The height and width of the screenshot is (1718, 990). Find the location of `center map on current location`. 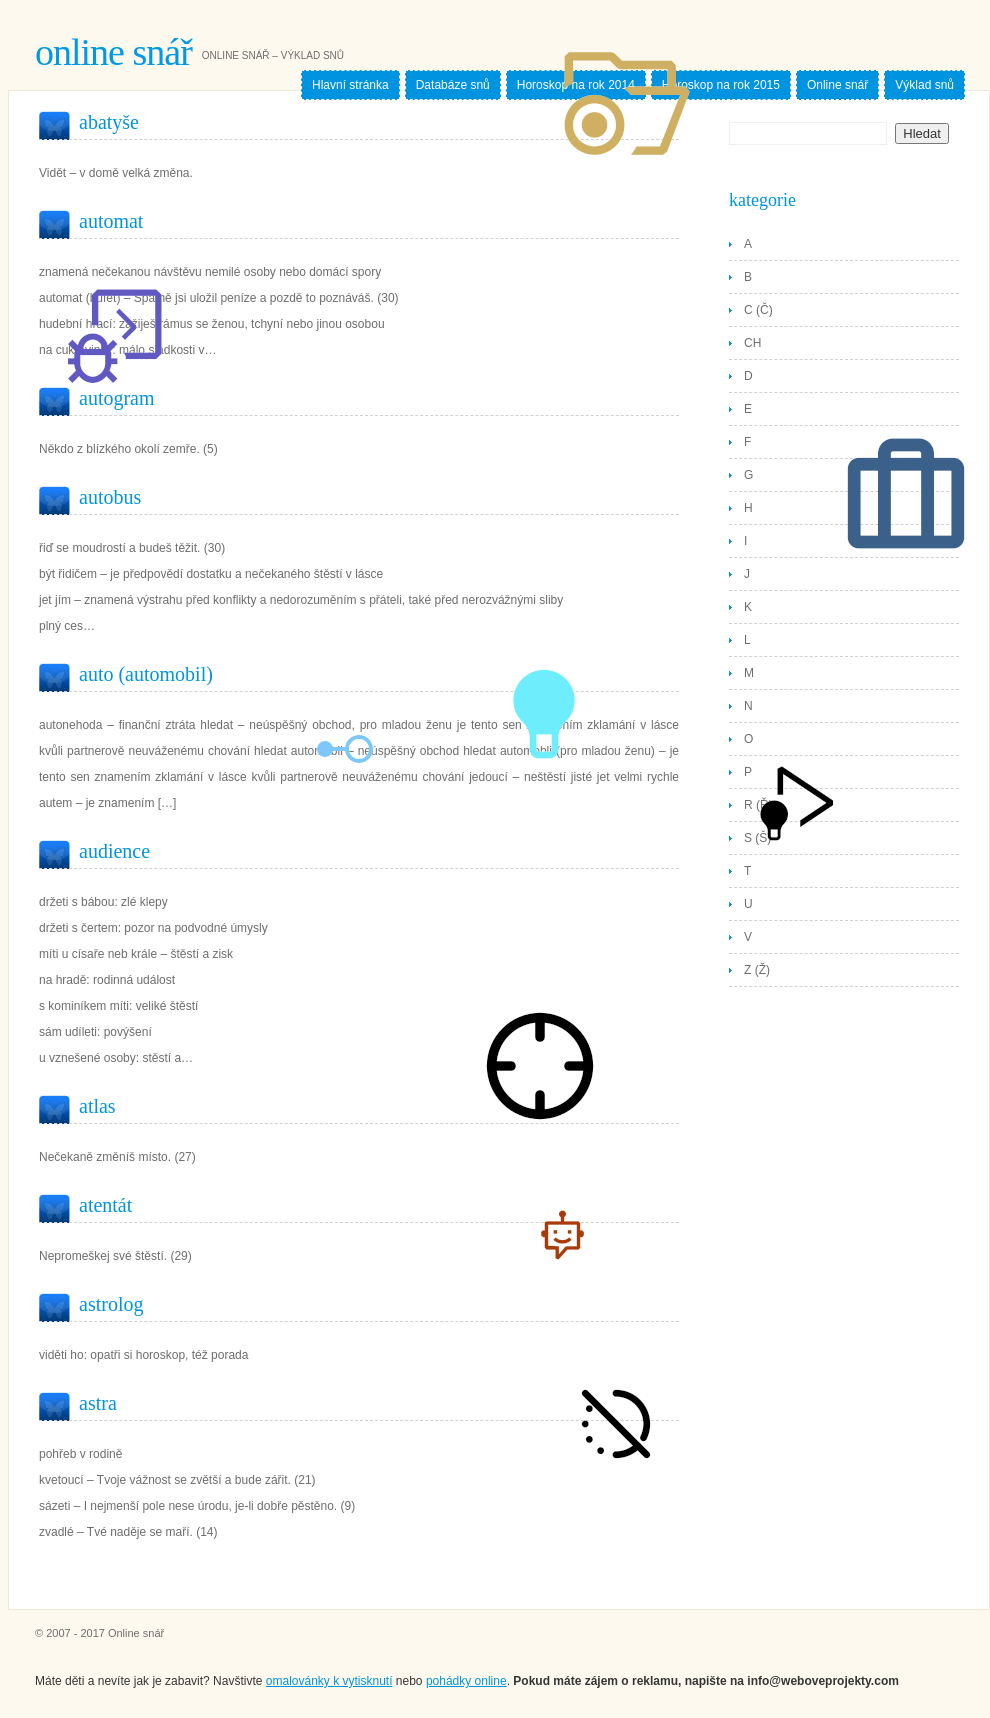

center map on current location is located at coordinates (540, 1066).